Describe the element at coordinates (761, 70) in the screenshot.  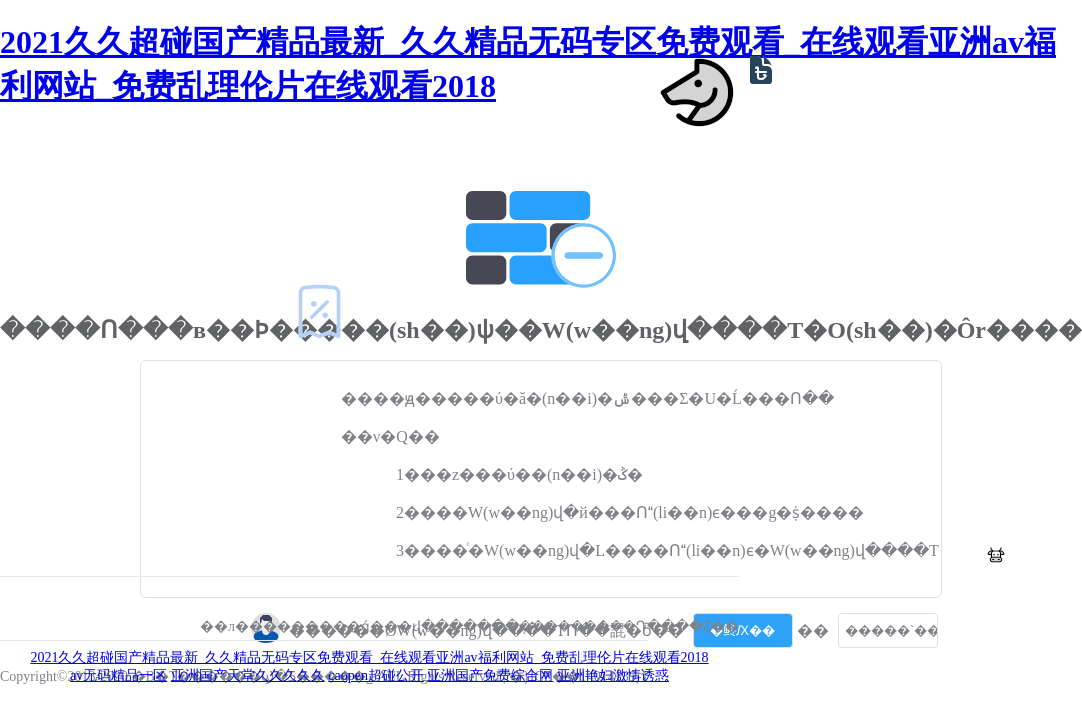
I see `view bangladeshi taka financial document` at that location.